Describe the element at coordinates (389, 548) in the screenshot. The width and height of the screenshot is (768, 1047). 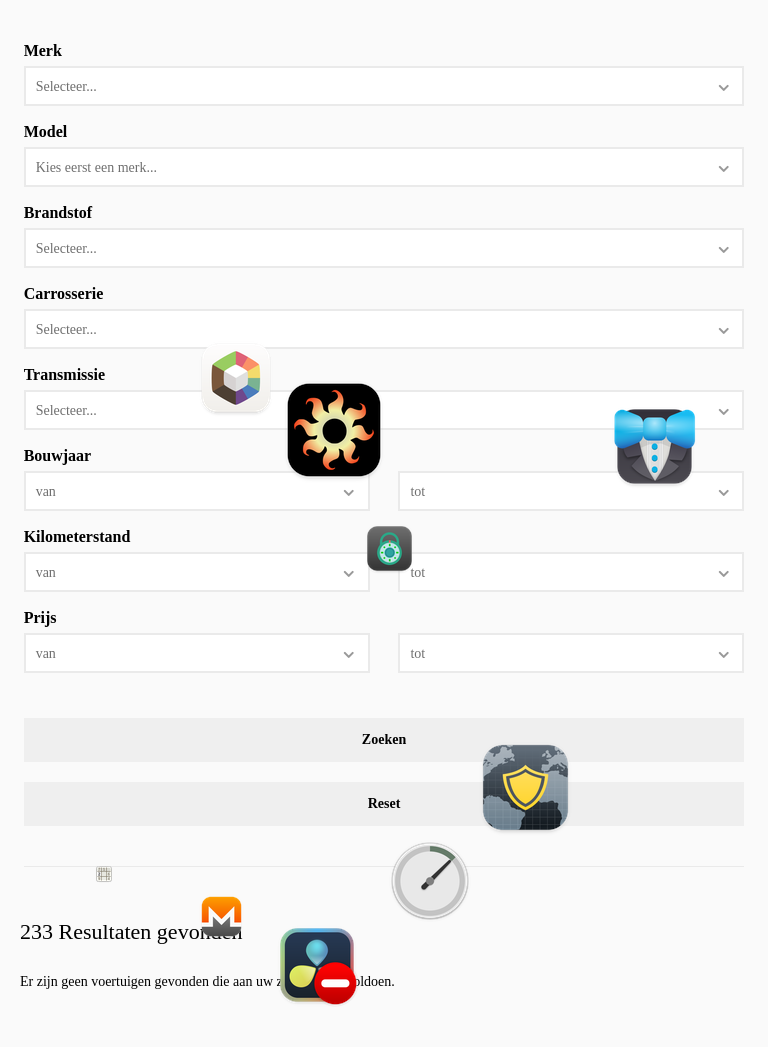
I see `open keysmith authenticator app` at that location.